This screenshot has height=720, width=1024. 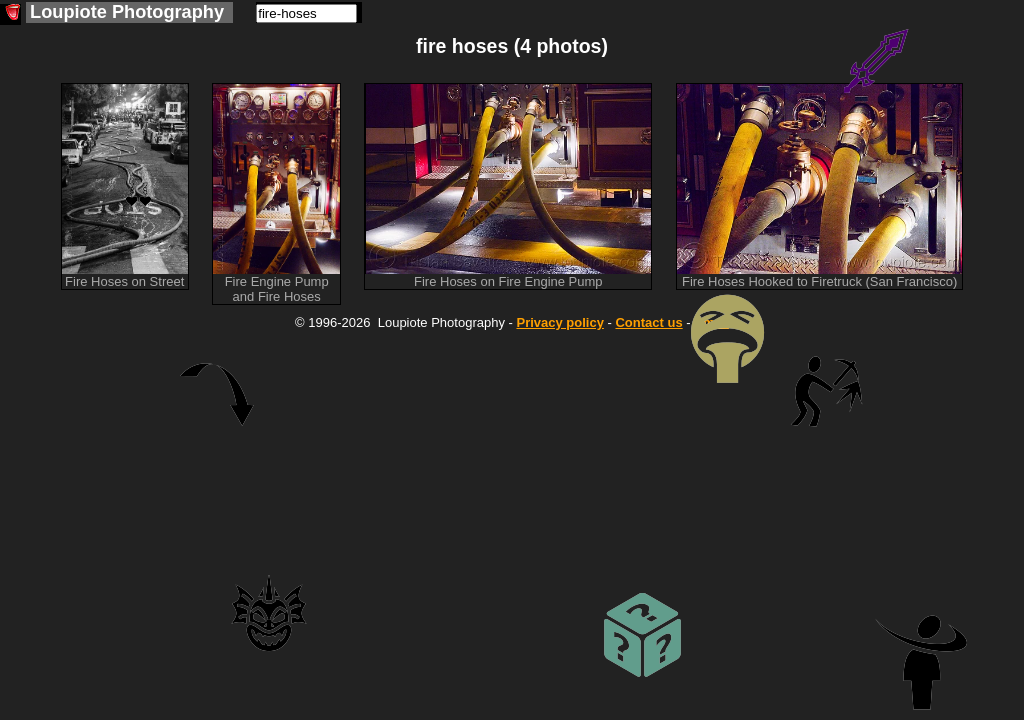 I want to click on indicates a character or avatar with special status, so click(x=920, y=662).